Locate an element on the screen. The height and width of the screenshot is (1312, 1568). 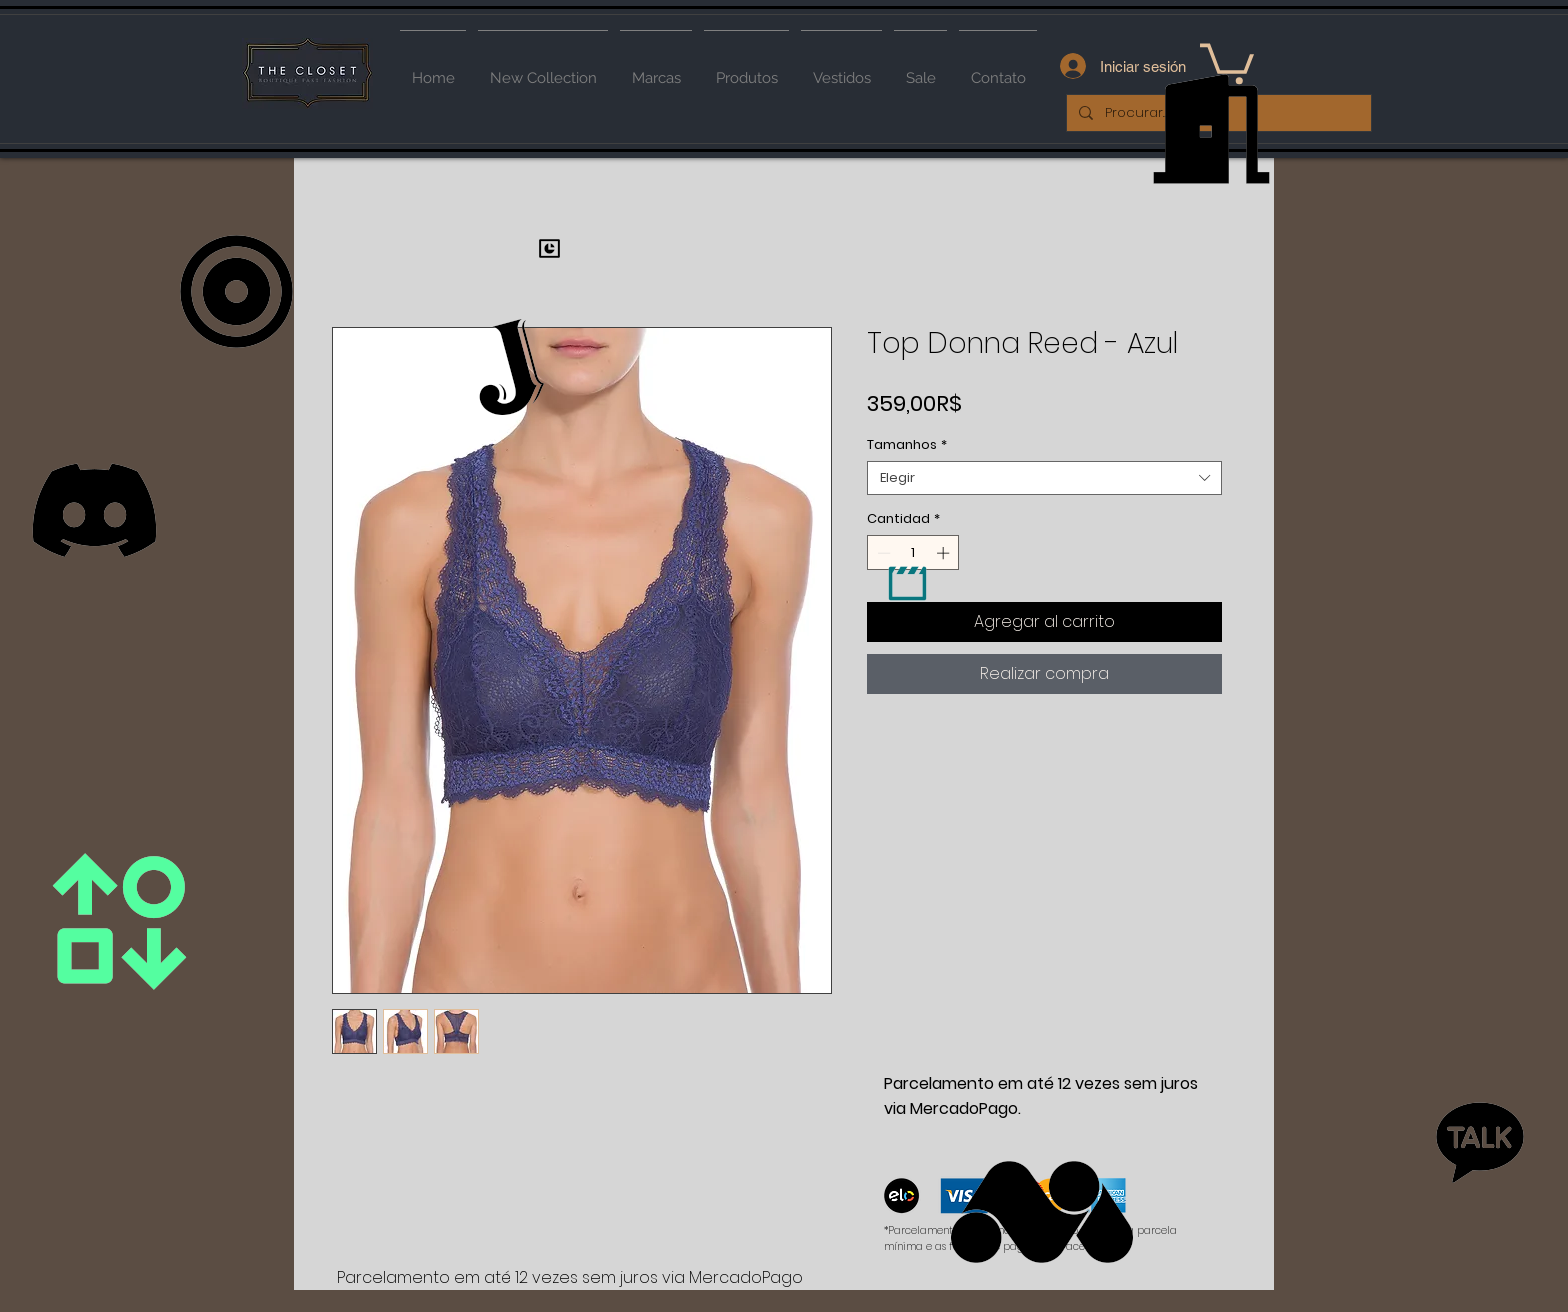
access video or film editing tools is located at coordinates (907, 583).